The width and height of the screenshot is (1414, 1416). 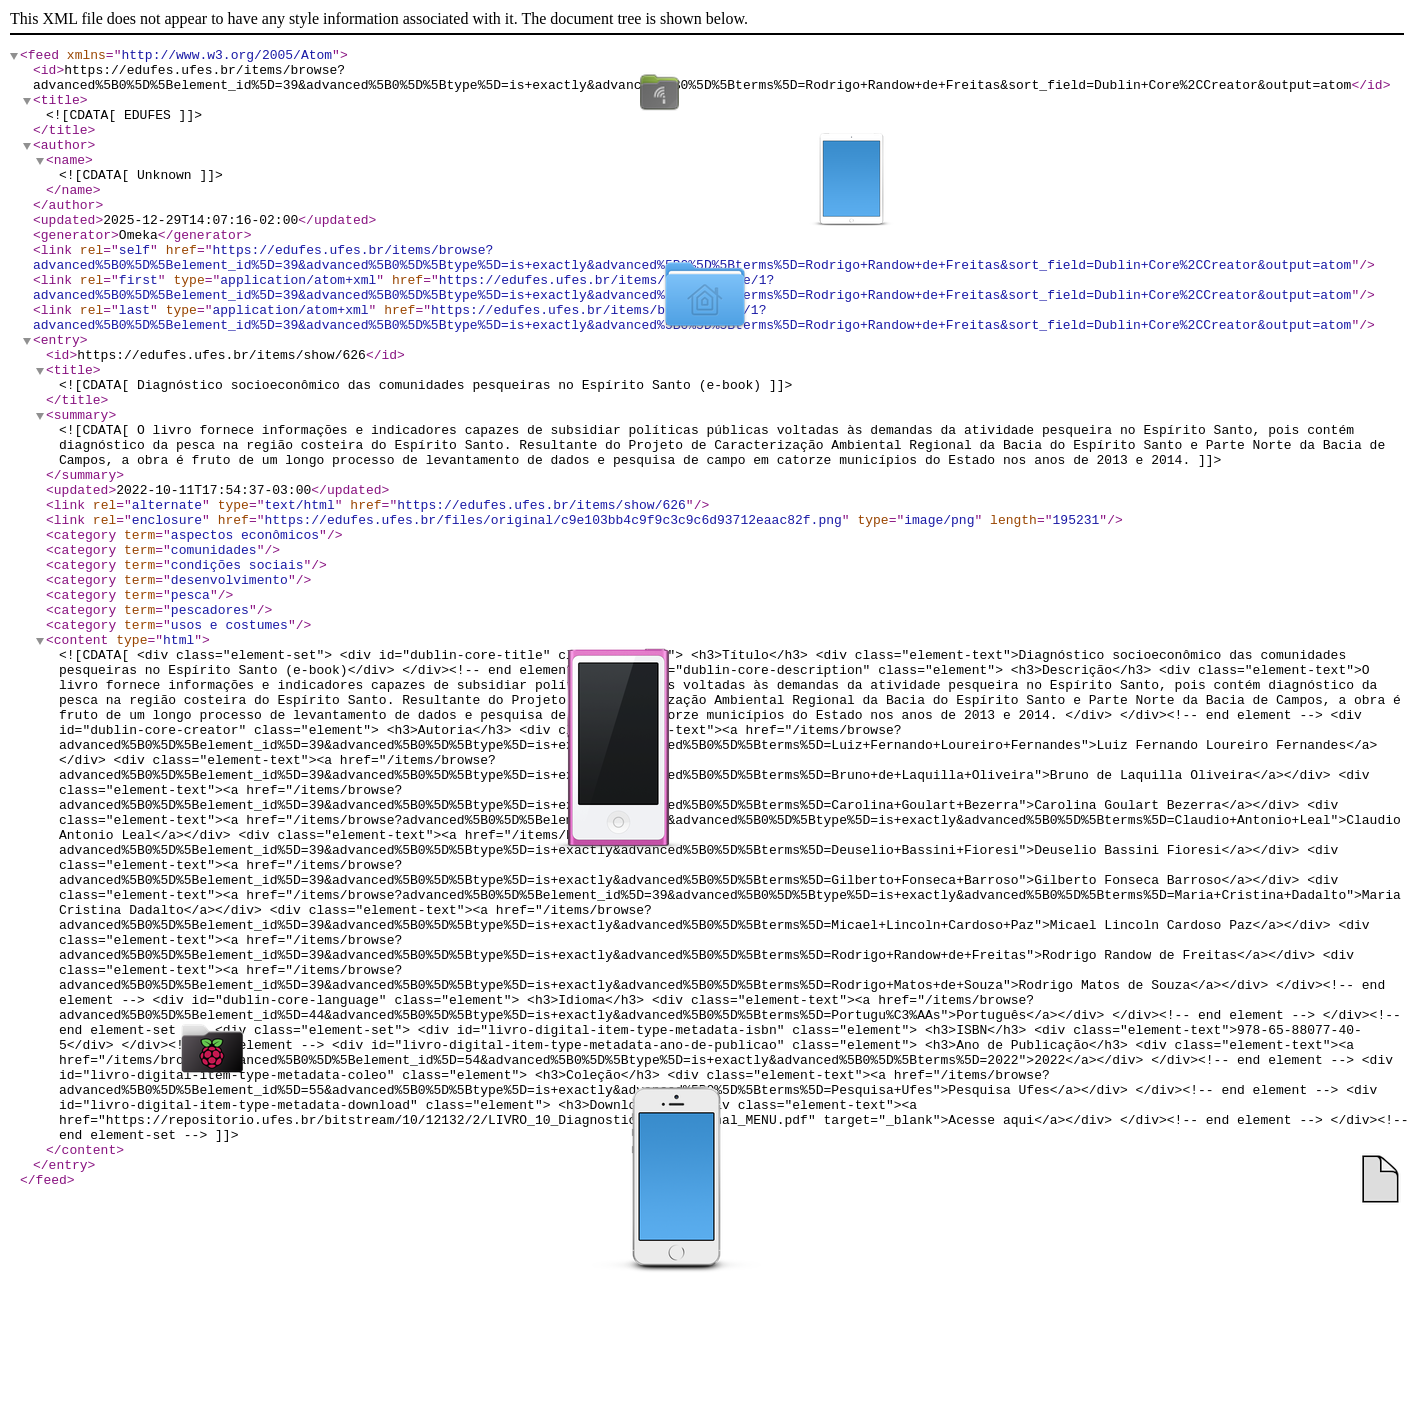 I want to click on open insync cloud sync folder, so click(x=659, y=91).